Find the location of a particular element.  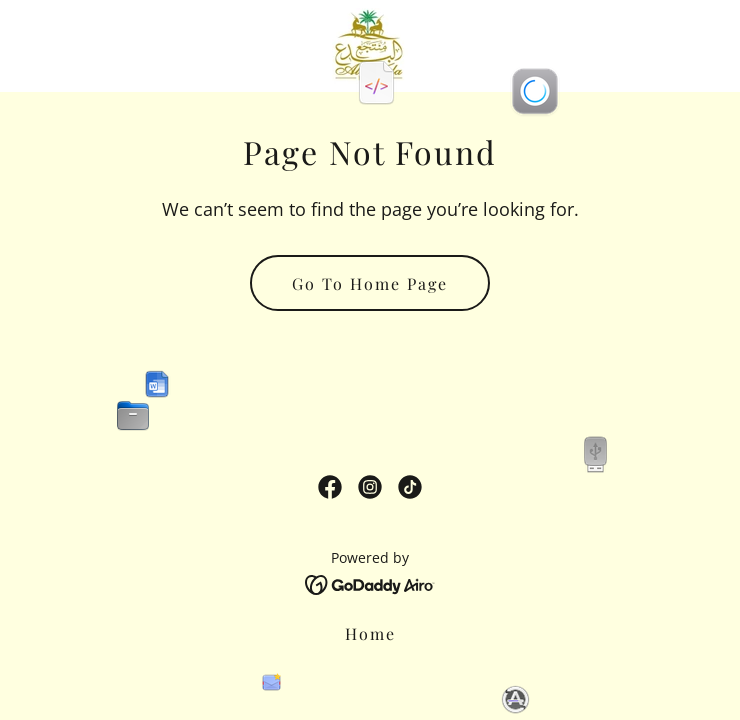

open the software update manager is located at coordinates (515, 699).